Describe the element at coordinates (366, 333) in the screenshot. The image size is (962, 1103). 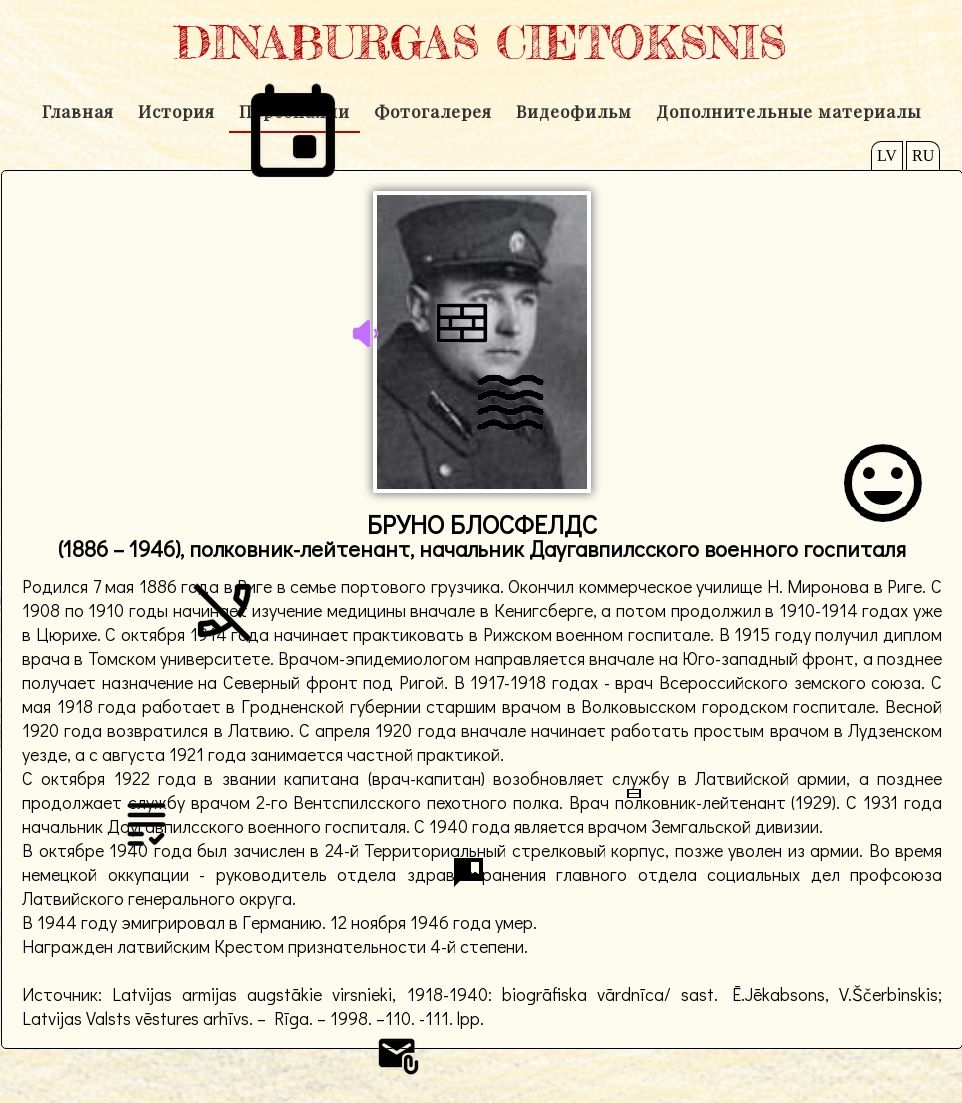
I see `adjust audio to low volume` at that location.